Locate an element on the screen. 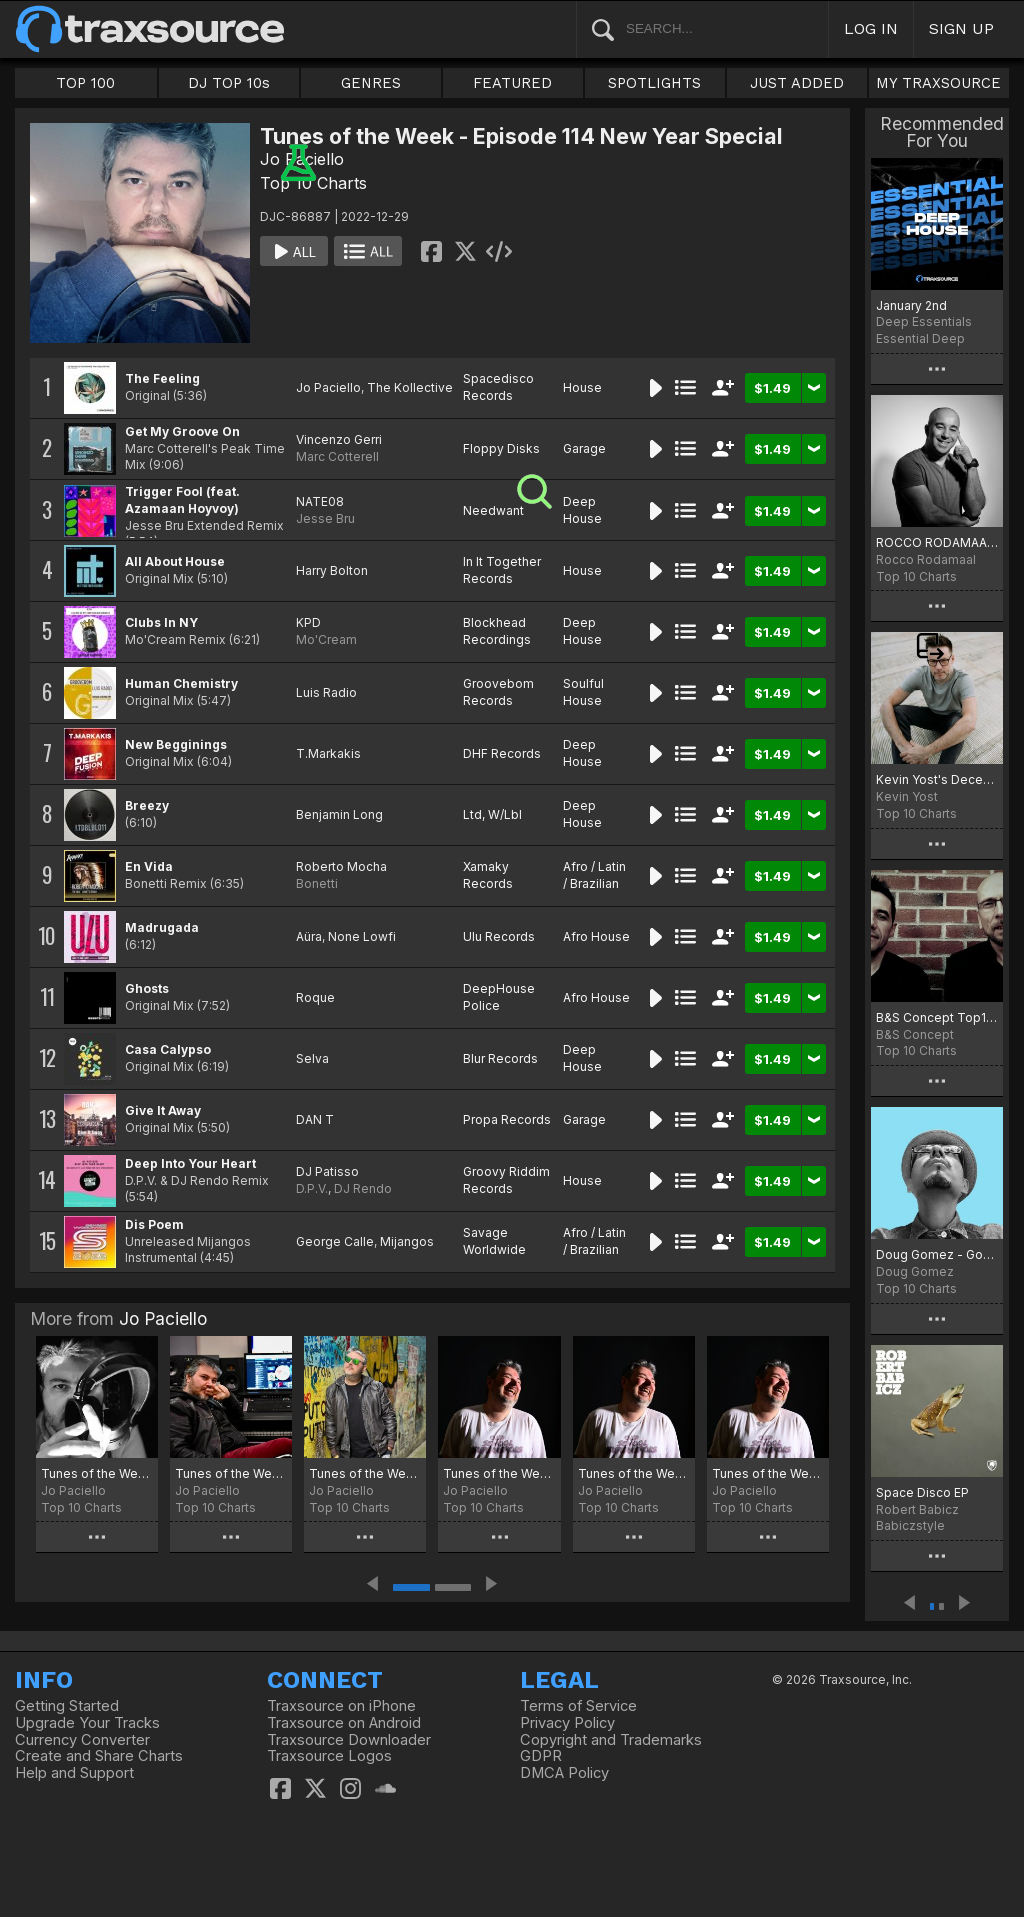 The image size is (1024, 1917). access experimental or beta features is located at coordinates (298, 163).